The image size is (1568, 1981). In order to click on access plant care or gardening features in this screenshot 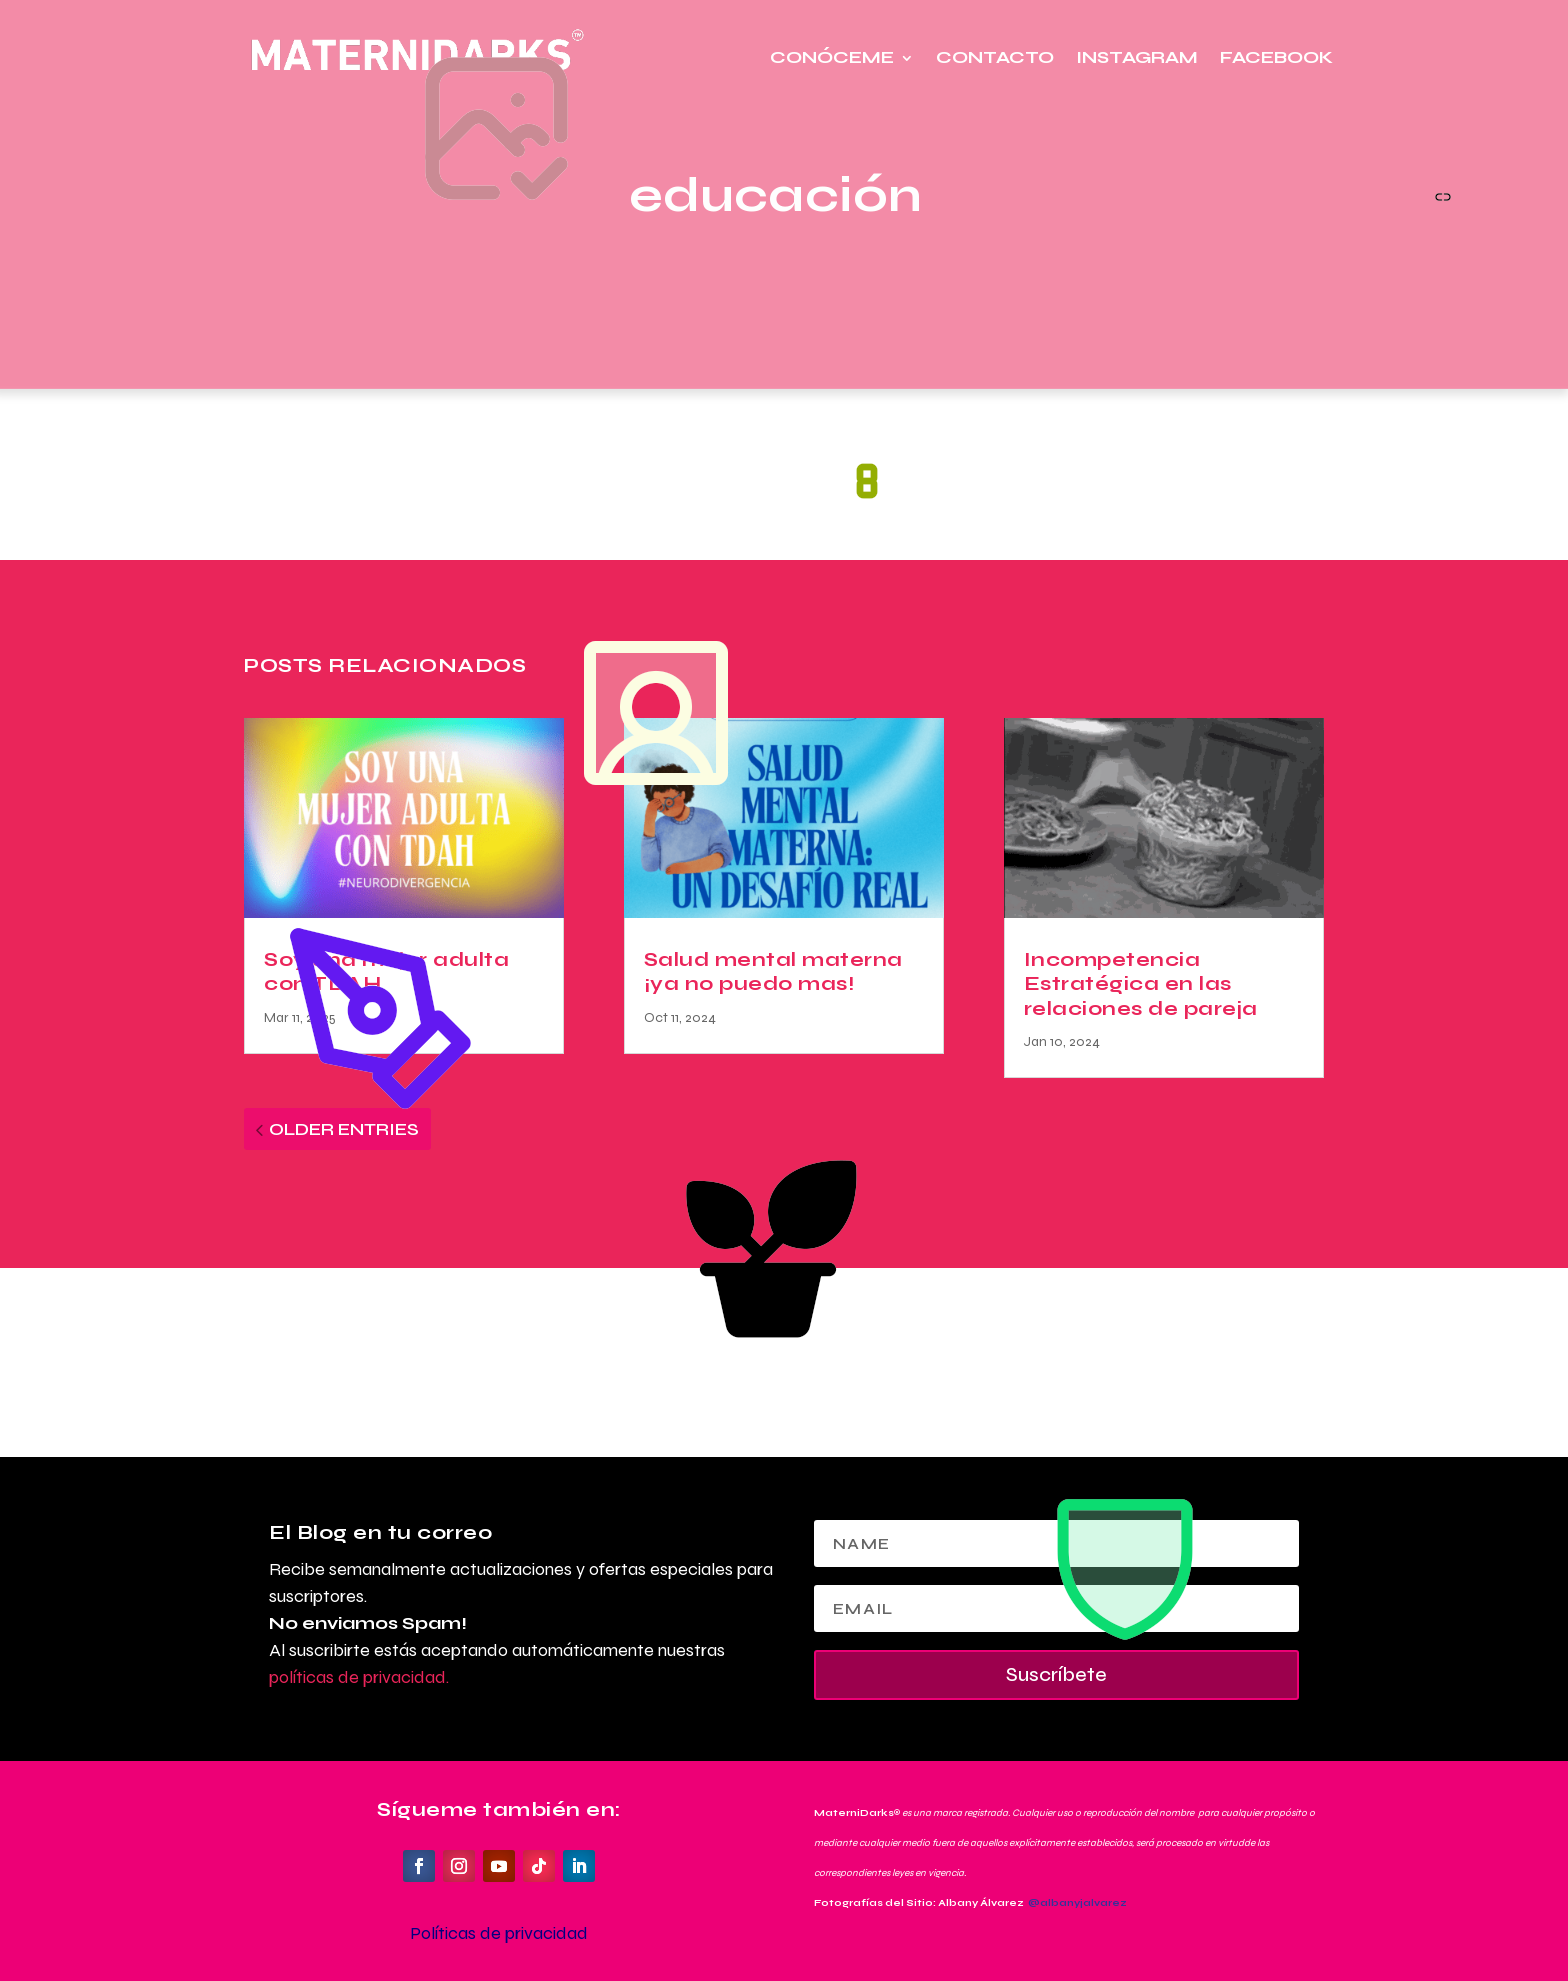, I will do `click(768, 1249)`.